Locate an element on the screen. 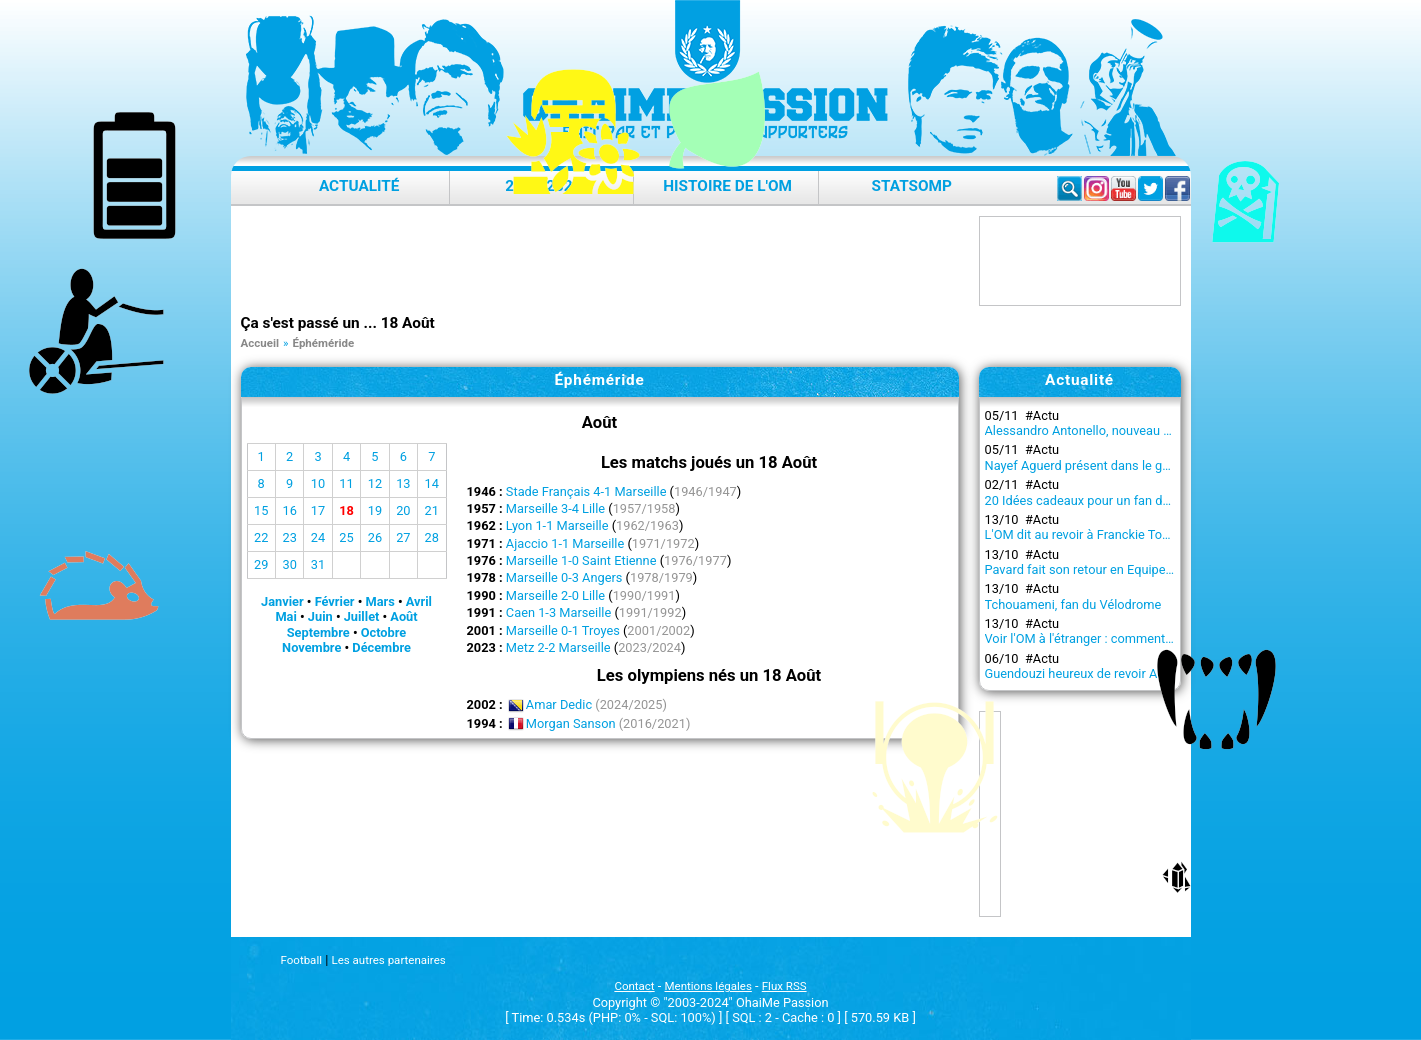 Image resolution: width=1421 pixels, height=1040 pixels. collect or interact with a magic crystal item is located at coordinates (1177, 877).